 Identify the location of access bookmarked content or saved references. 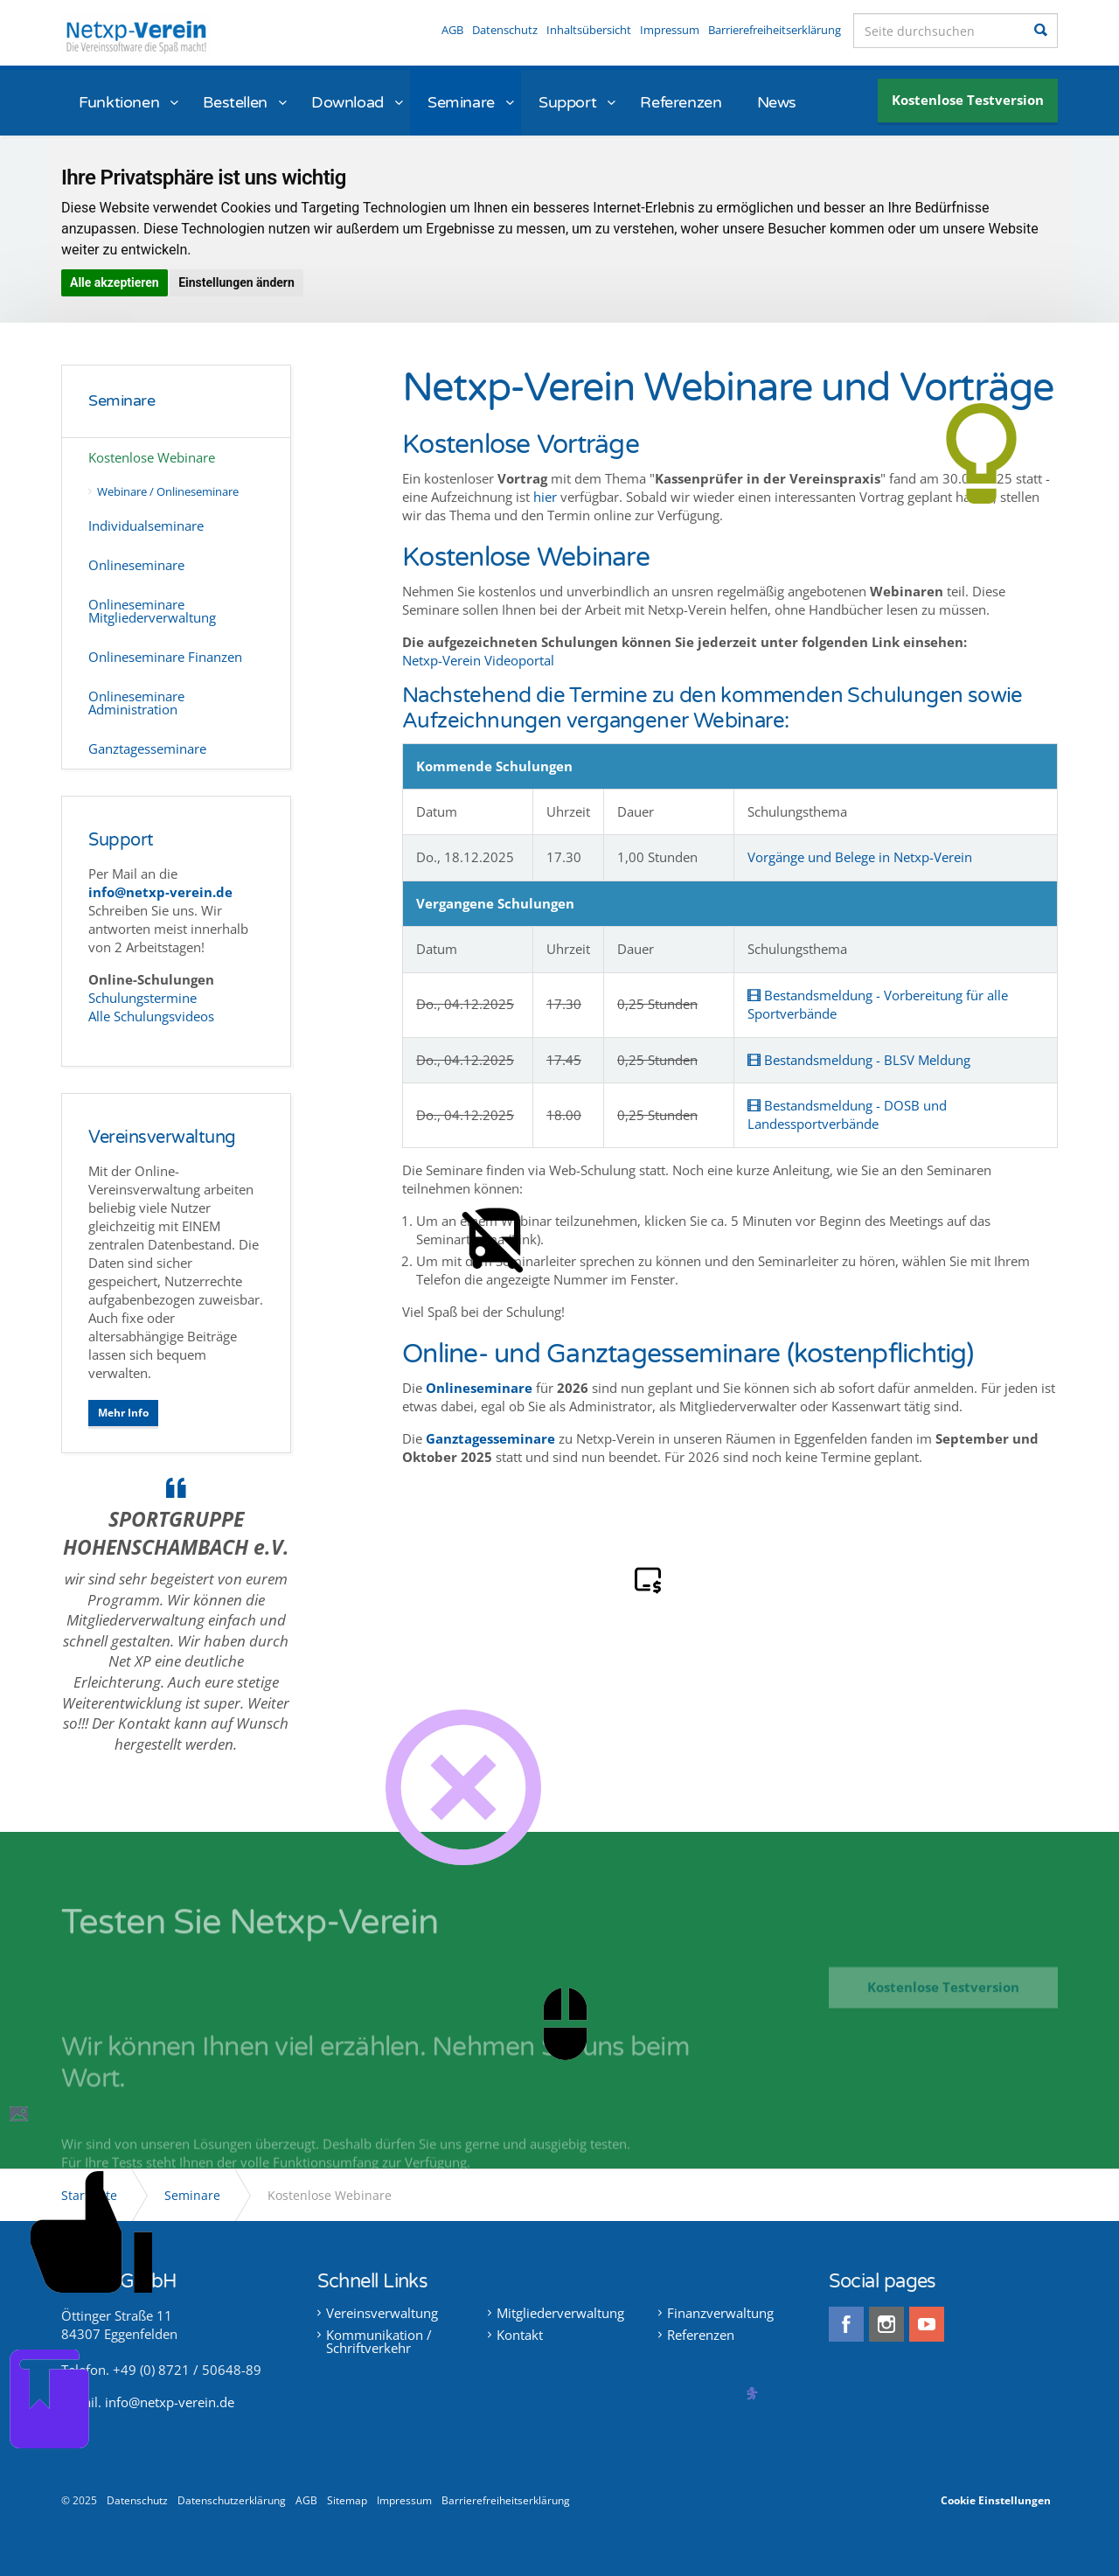
(49, 2398).